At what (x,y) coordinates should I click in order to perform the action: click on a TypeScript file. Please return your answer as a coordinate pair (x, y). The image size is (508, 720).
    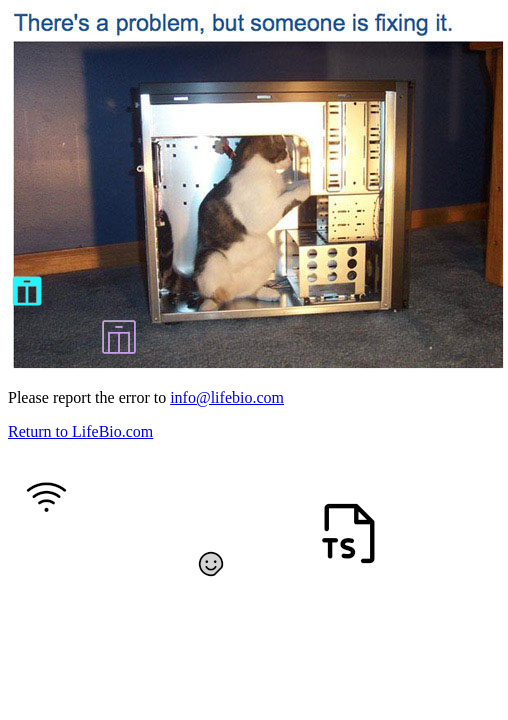
    Looking at the image, I should click on (349, 533).